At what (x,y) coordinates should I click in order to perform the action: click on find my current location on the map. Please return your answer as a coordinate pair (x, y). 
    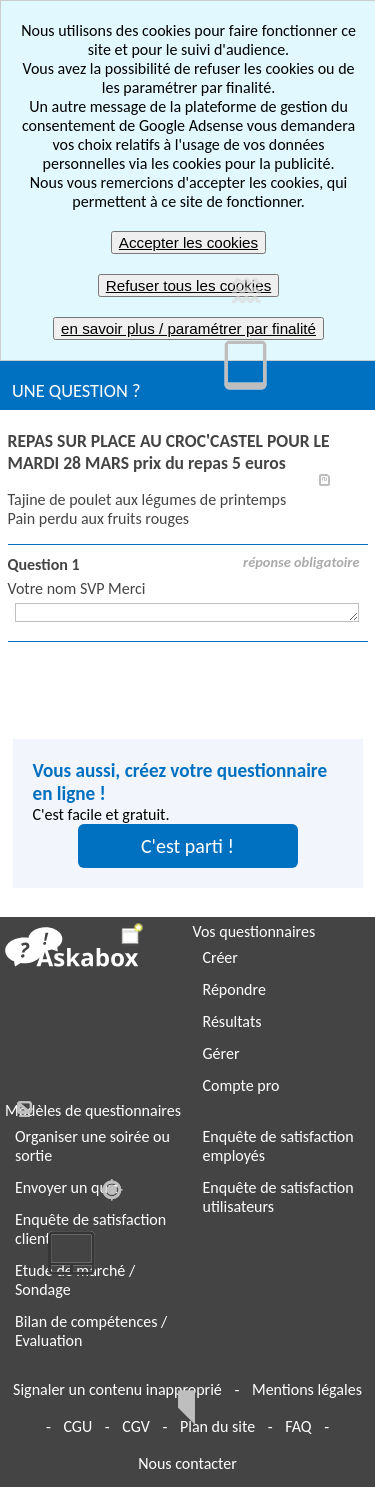
    Looking at the image, I should click on (112, 1190).